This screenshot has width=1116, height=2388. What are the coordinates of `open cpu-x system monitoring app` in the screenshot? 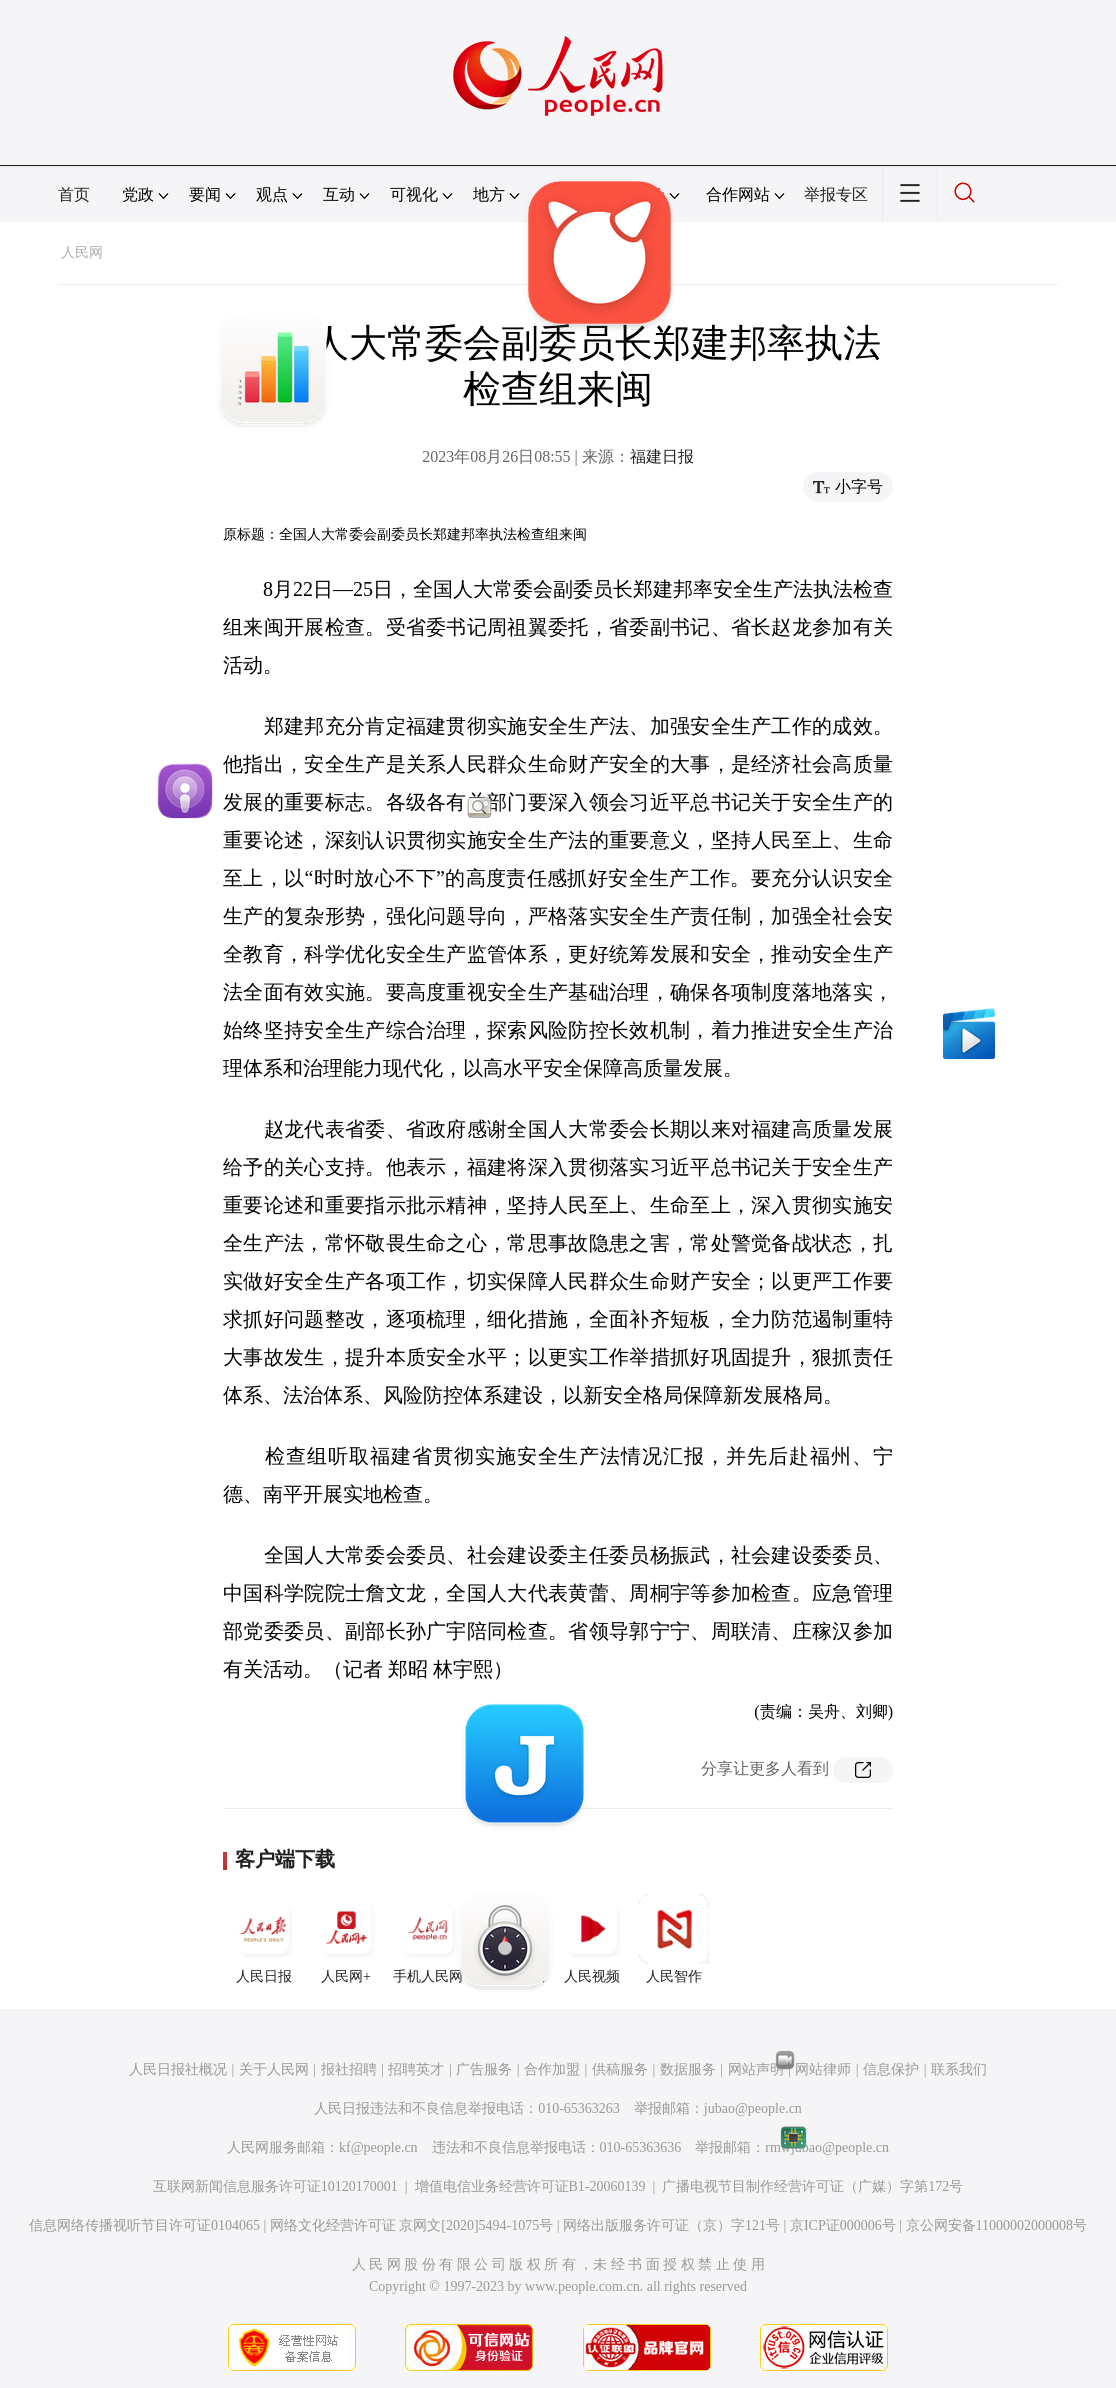 It's located at (793, 2137).